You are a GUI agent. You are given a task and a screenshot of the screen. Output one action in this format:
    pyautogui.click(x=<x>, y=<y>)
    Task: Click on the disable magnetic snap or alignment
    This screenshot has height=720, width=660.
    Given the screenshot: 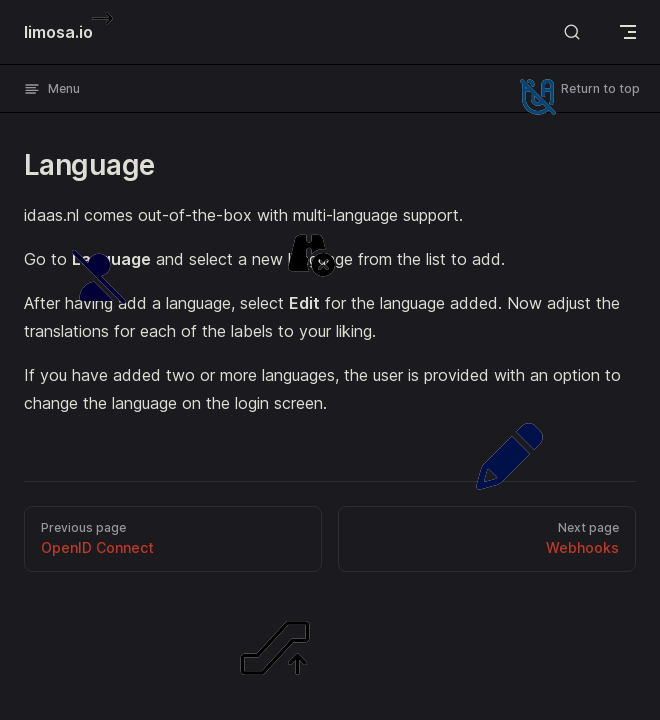 What is the action you would take?
    pyautogui.click(x=538, y=97)
    